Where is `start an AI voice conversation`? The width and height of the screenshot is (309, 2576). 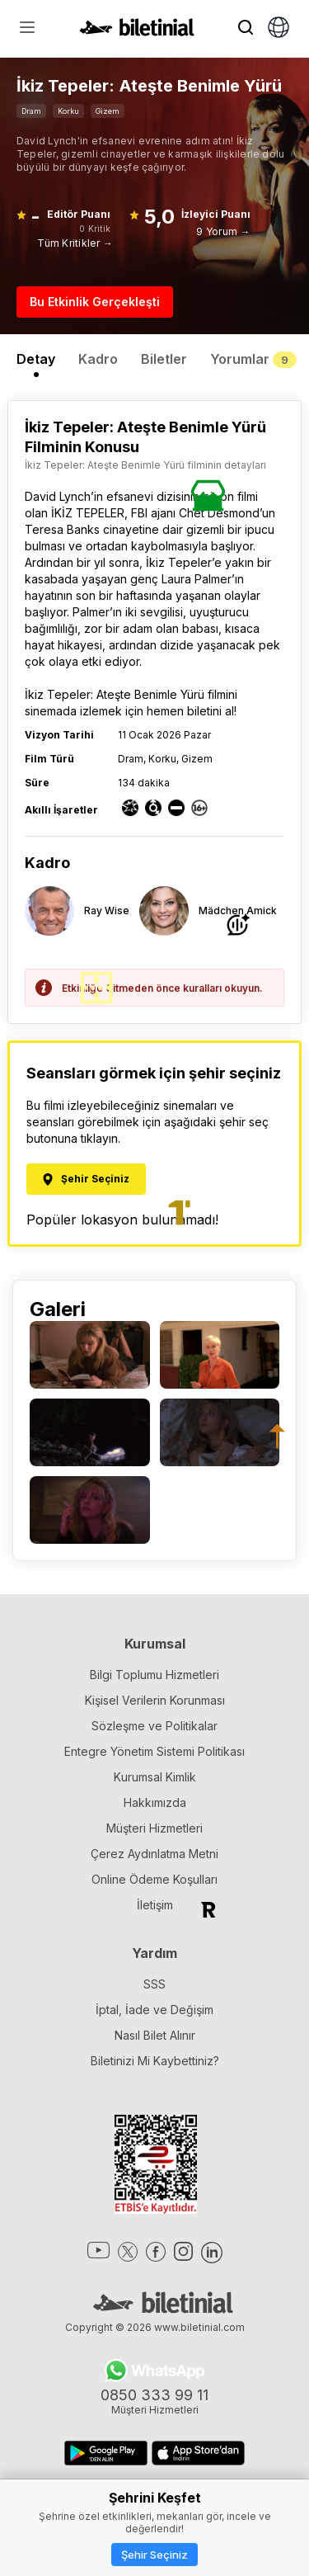
start an AI voice conversation is located at coordinates (237, 925).